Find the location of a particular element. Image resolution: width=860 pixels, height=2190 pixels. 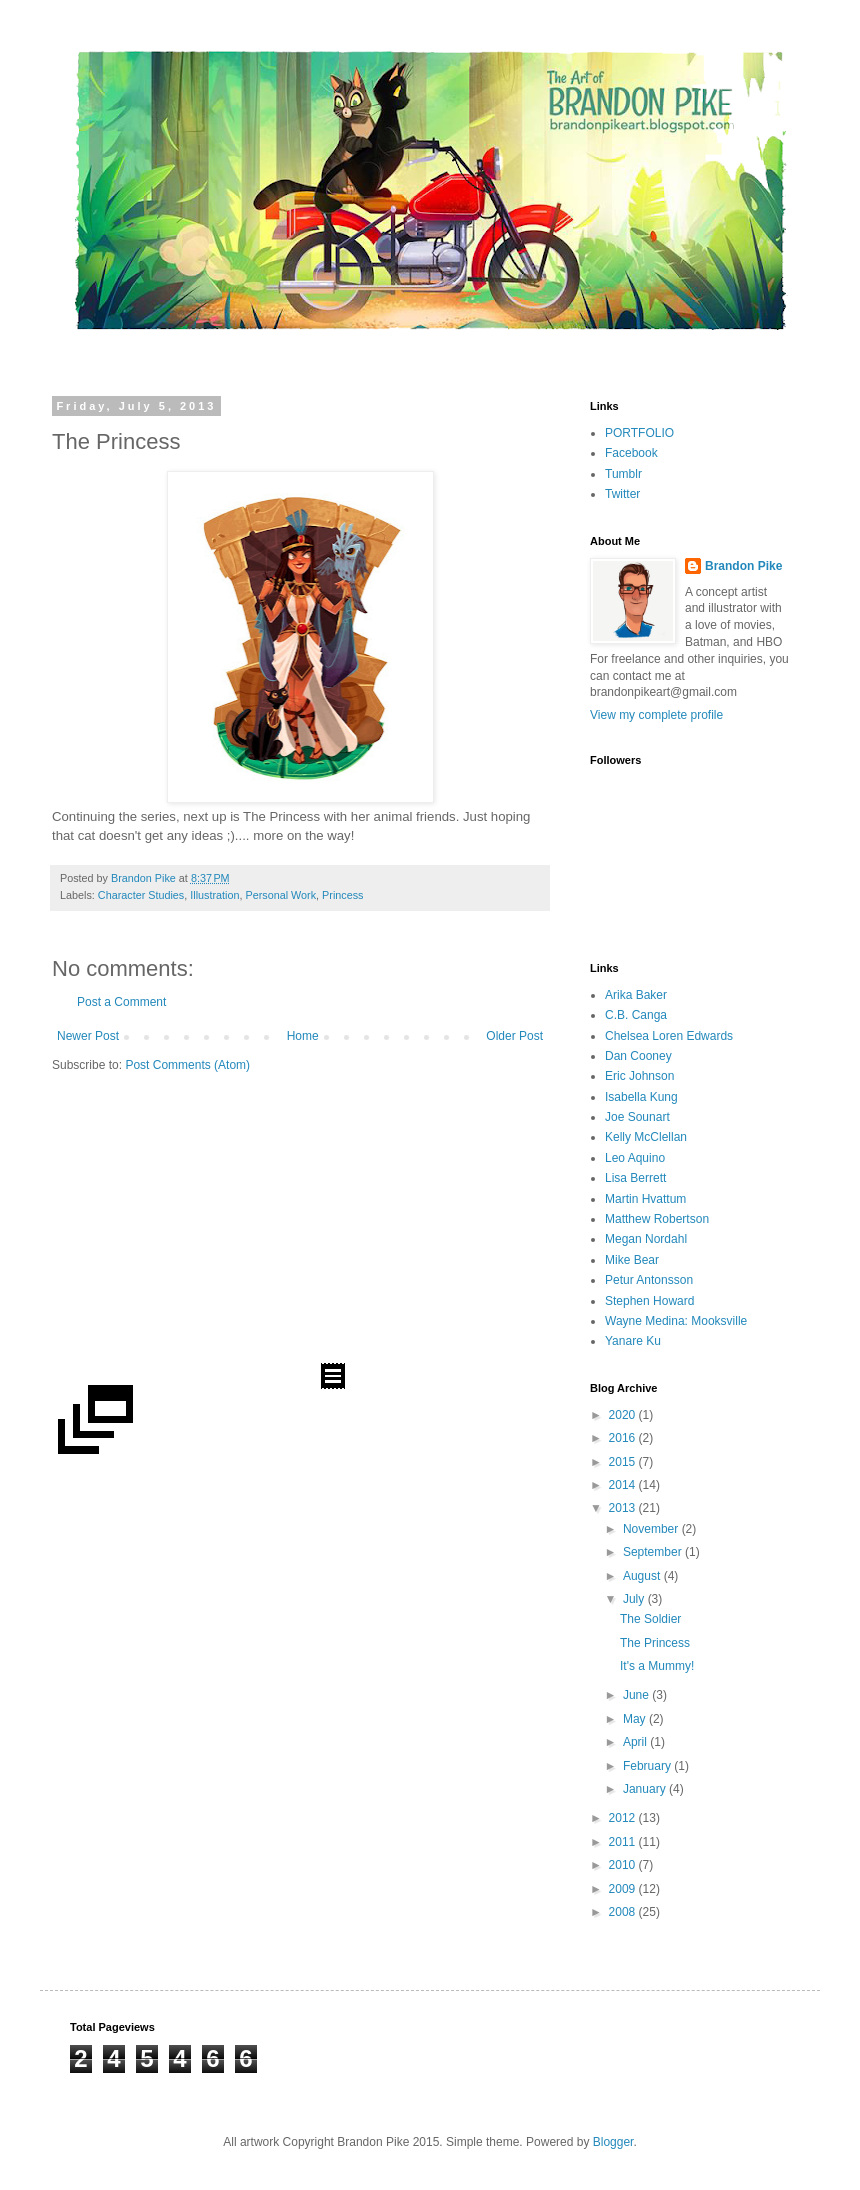

view dynamic or live feed content is located at coordinates (95, 1419).